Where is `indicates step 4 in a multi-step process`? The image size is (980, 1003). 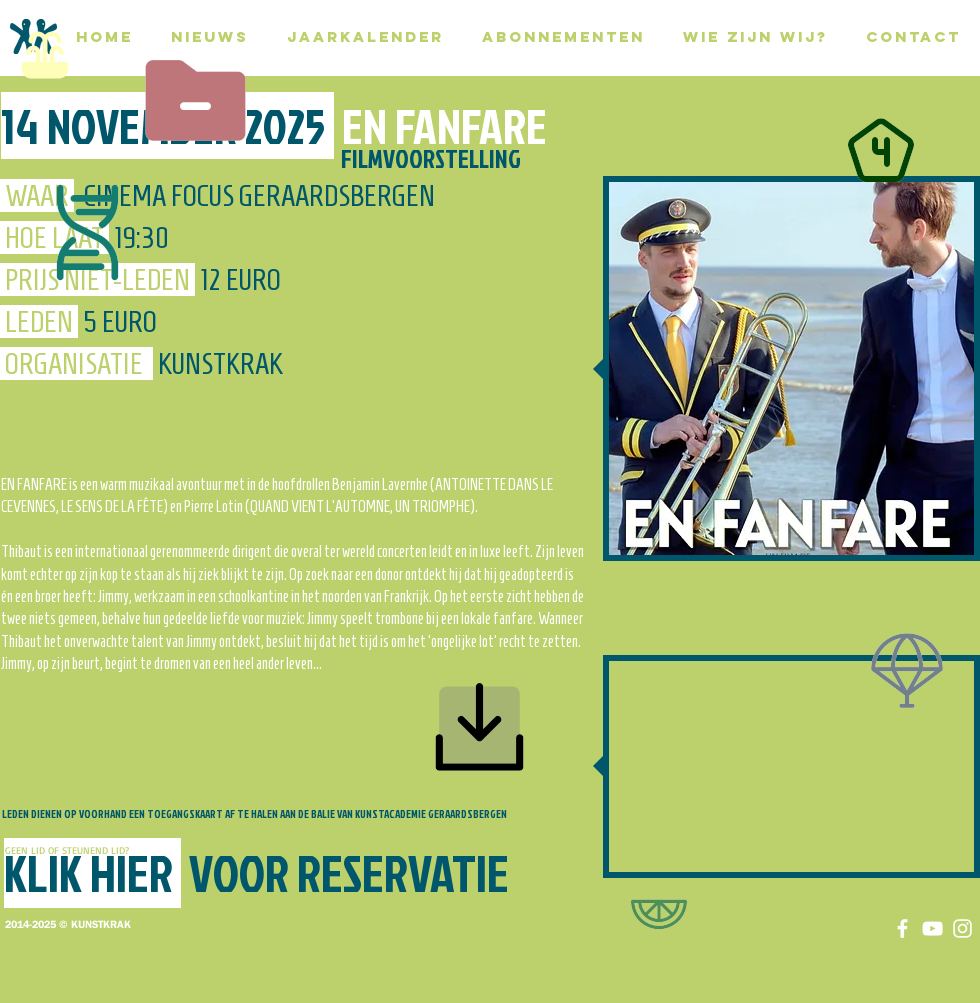
indicates step 4 in a multi-step process is located at coordinates (881, 152).